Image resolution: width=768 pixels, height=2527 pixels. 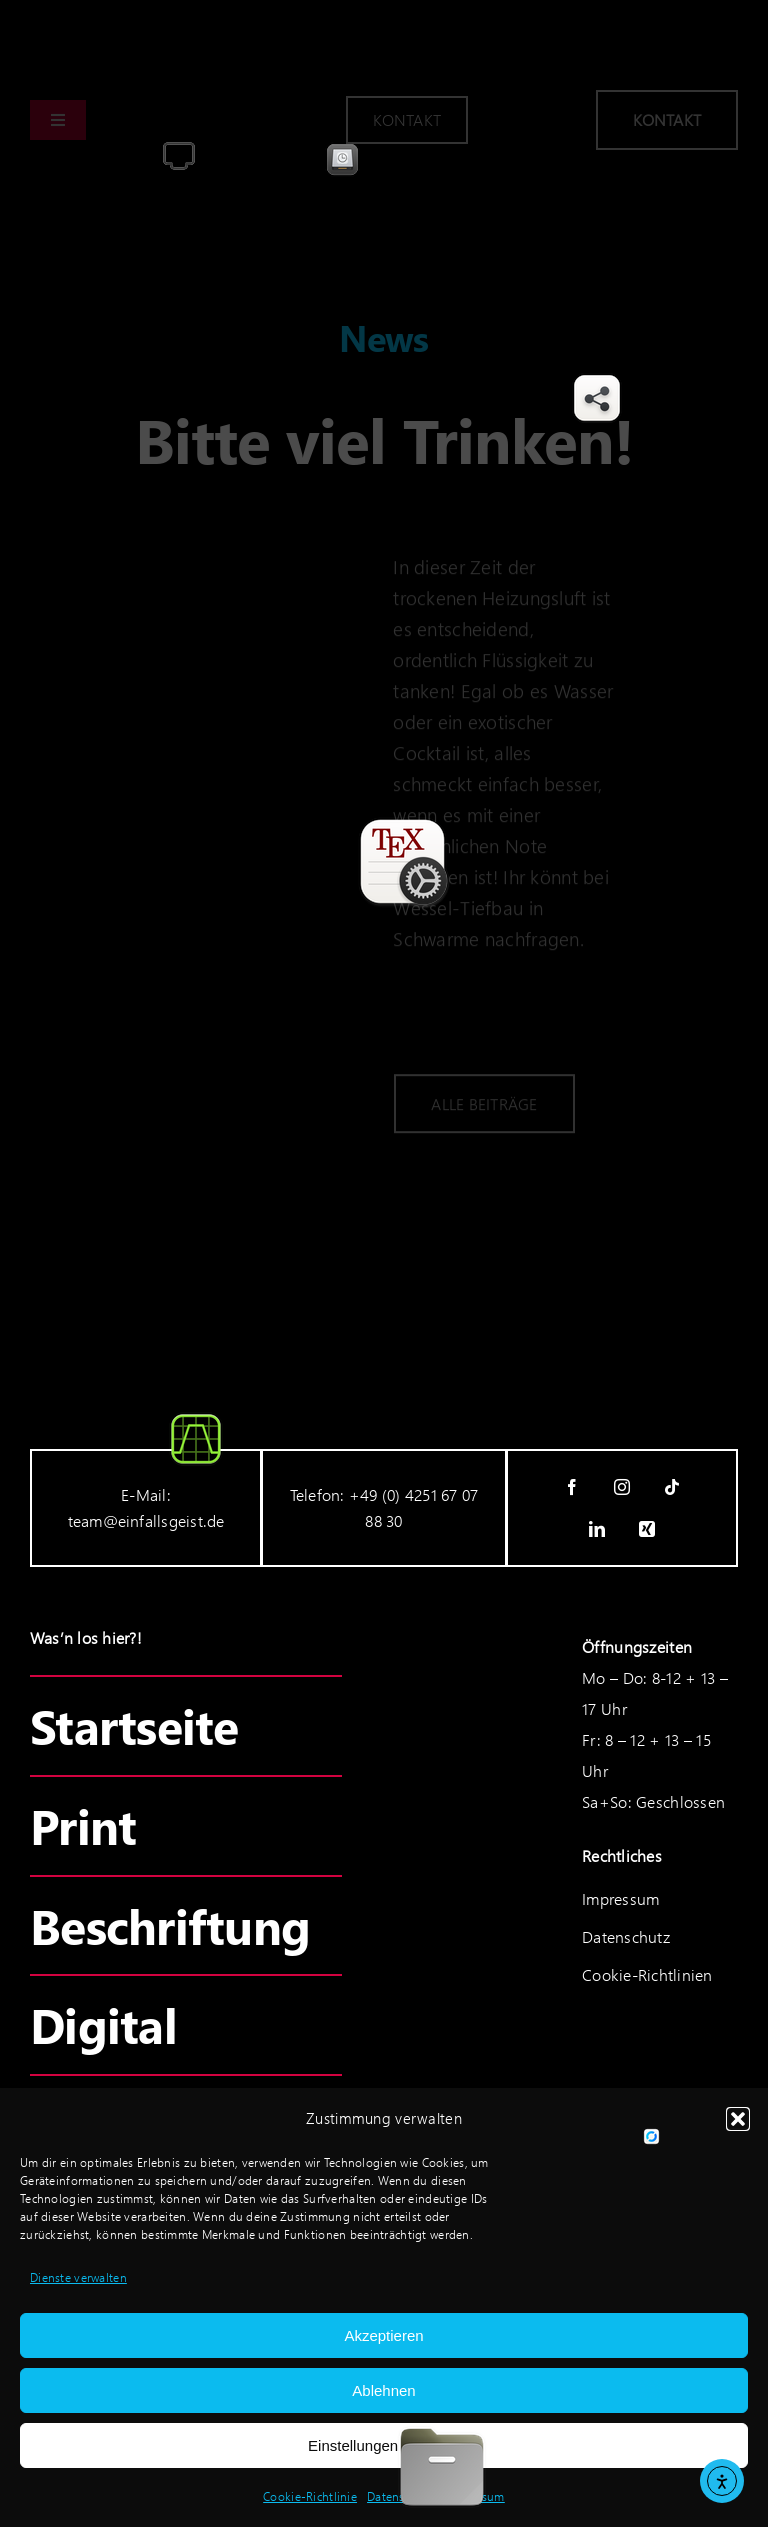 I want to click on access network or system preferences, so click(x=179, y=156).